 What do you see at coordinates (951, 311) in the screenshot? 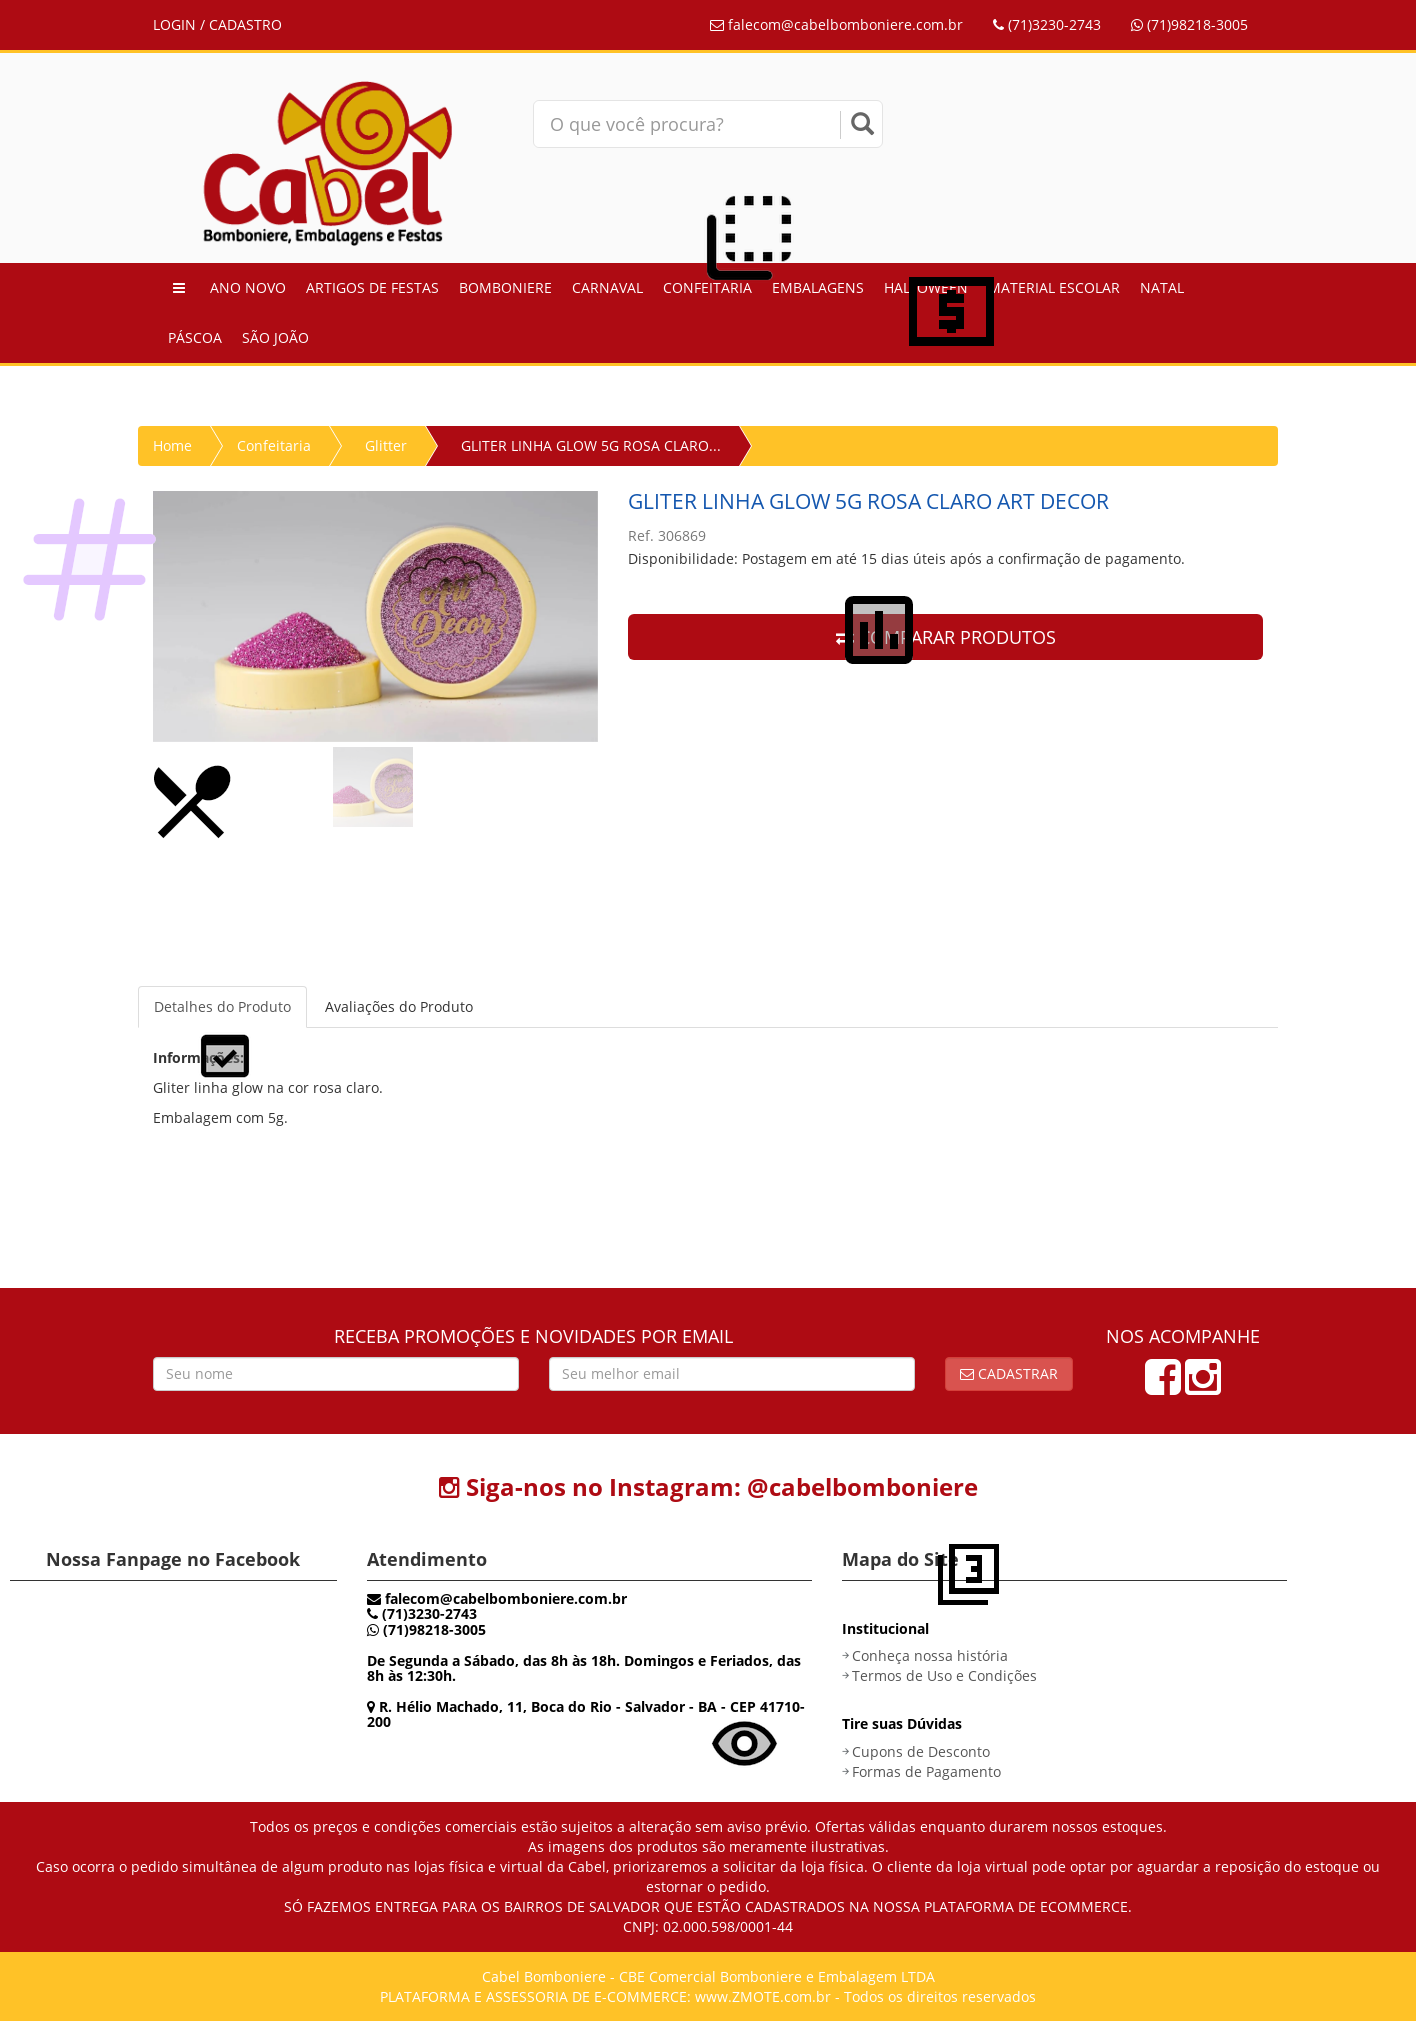
I see `find nearby ATMs or cash machines` at bounding box center [951, 311].